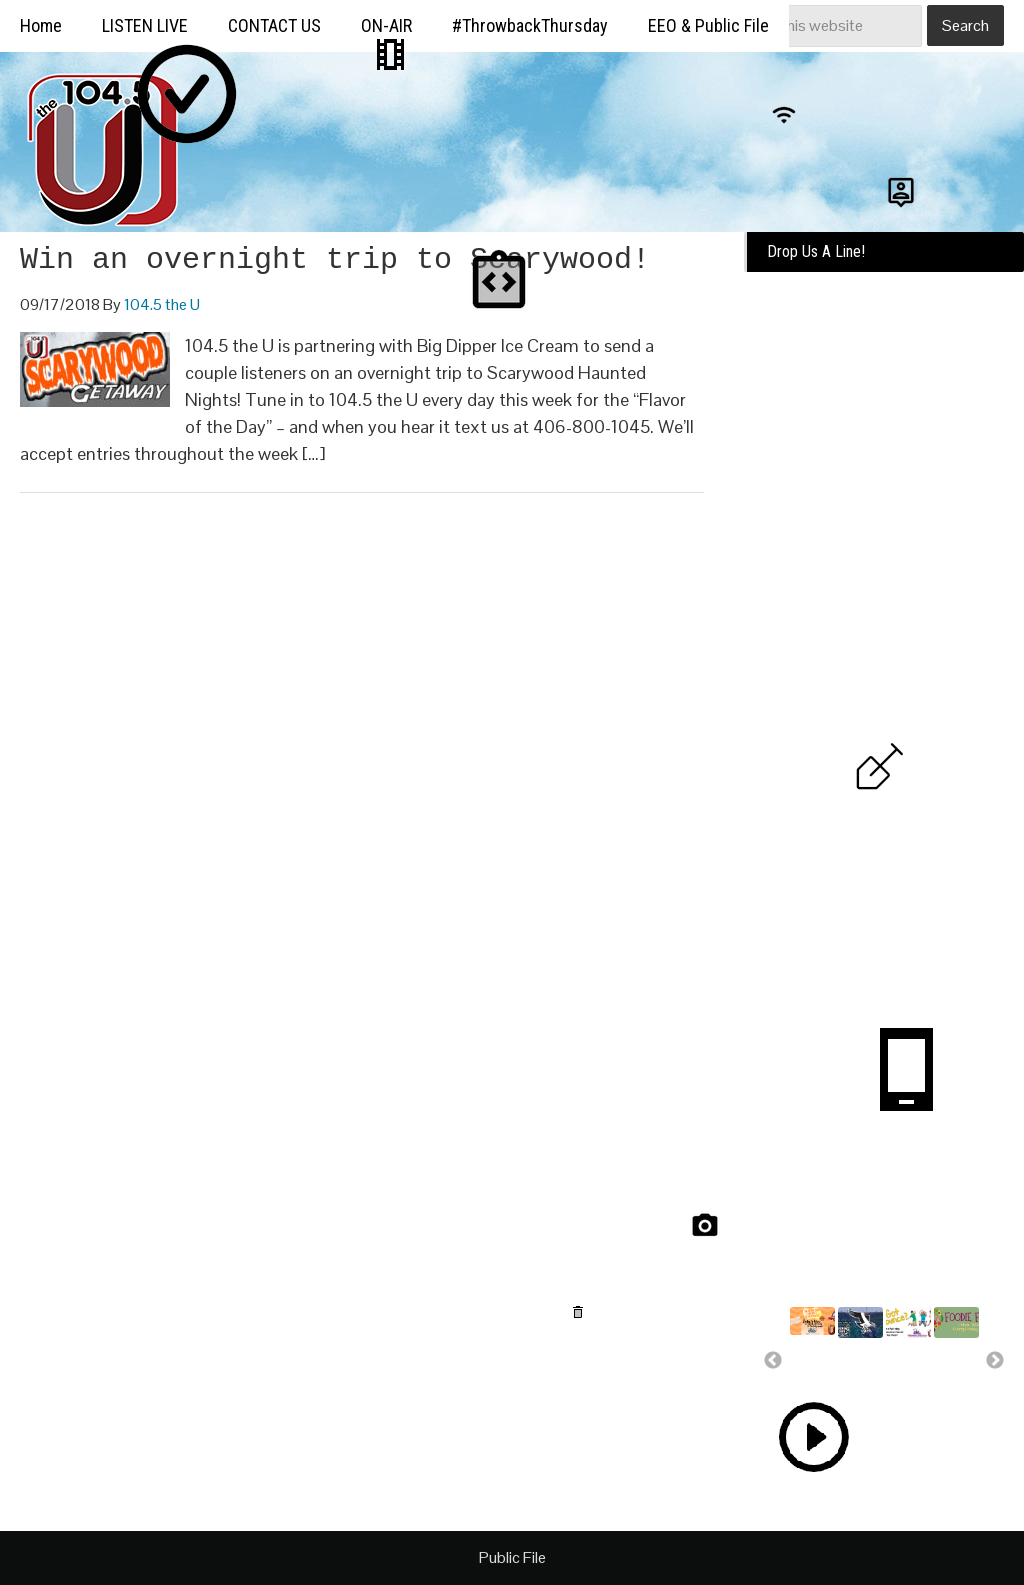 The height and width of the screenshot is (1585, 1024). I want to click on view a person's location on the map, so click(901, 192).